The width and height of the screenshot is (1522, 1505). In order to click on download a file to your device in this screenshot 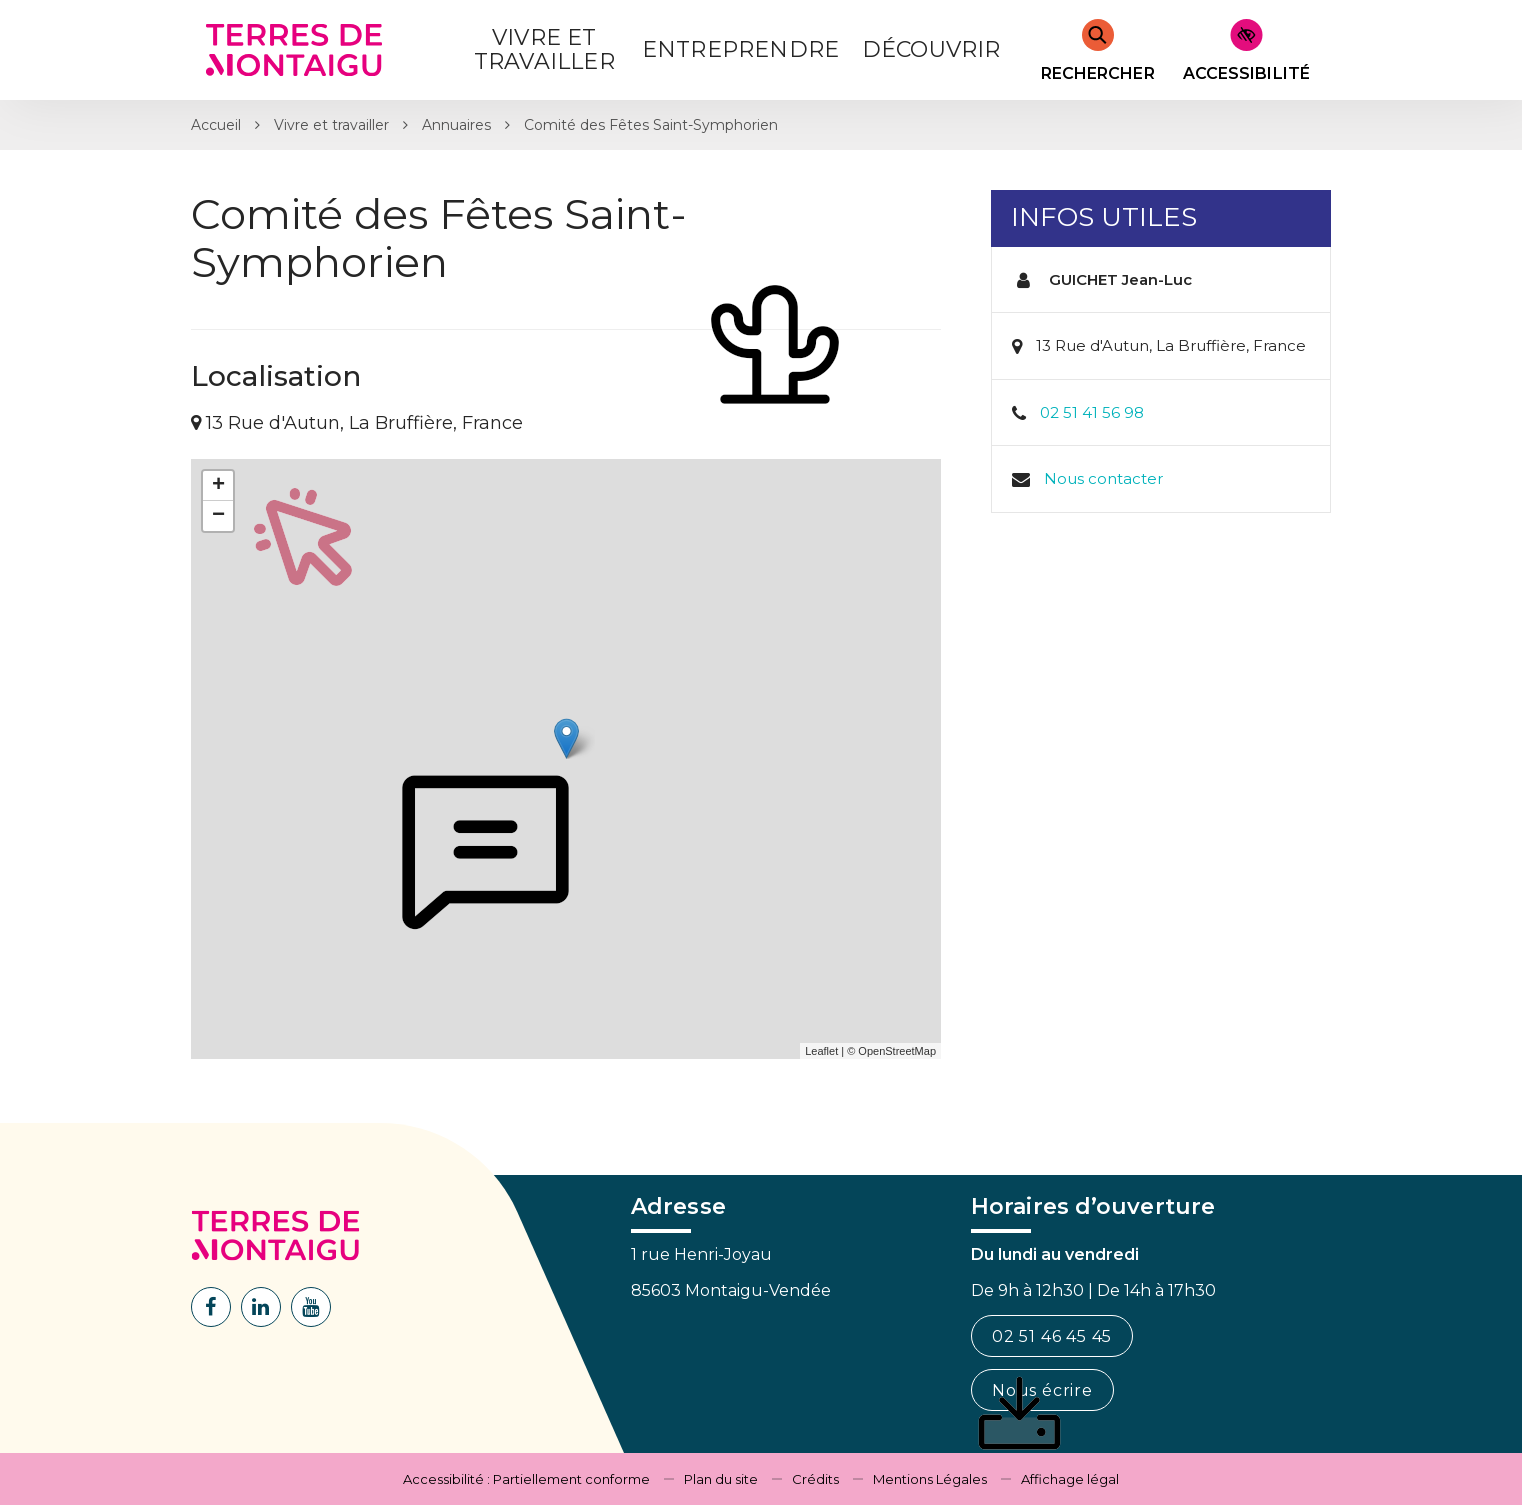, I will do `click(1019, 1417)`.